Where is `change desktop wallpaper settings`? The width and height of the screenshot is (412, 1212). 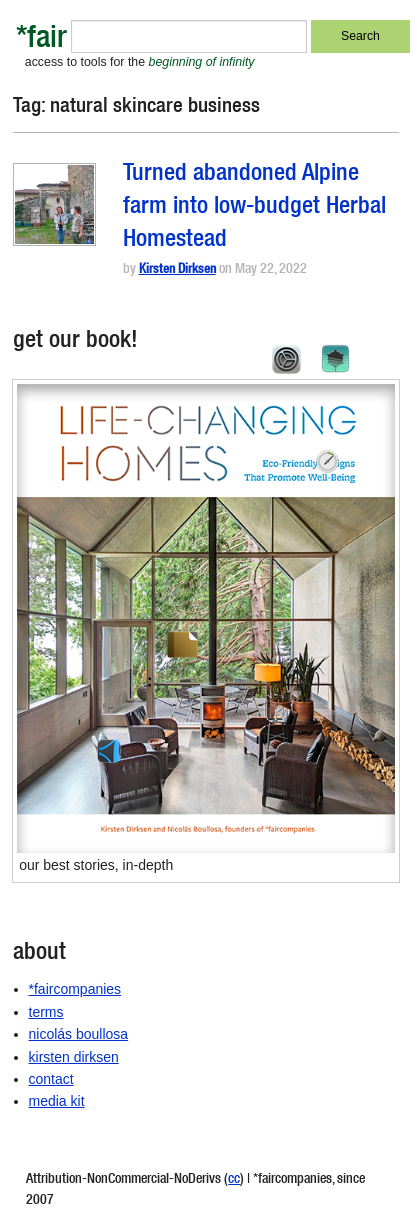
change desktop wallpaper settings is located at coordinates (182, 643).